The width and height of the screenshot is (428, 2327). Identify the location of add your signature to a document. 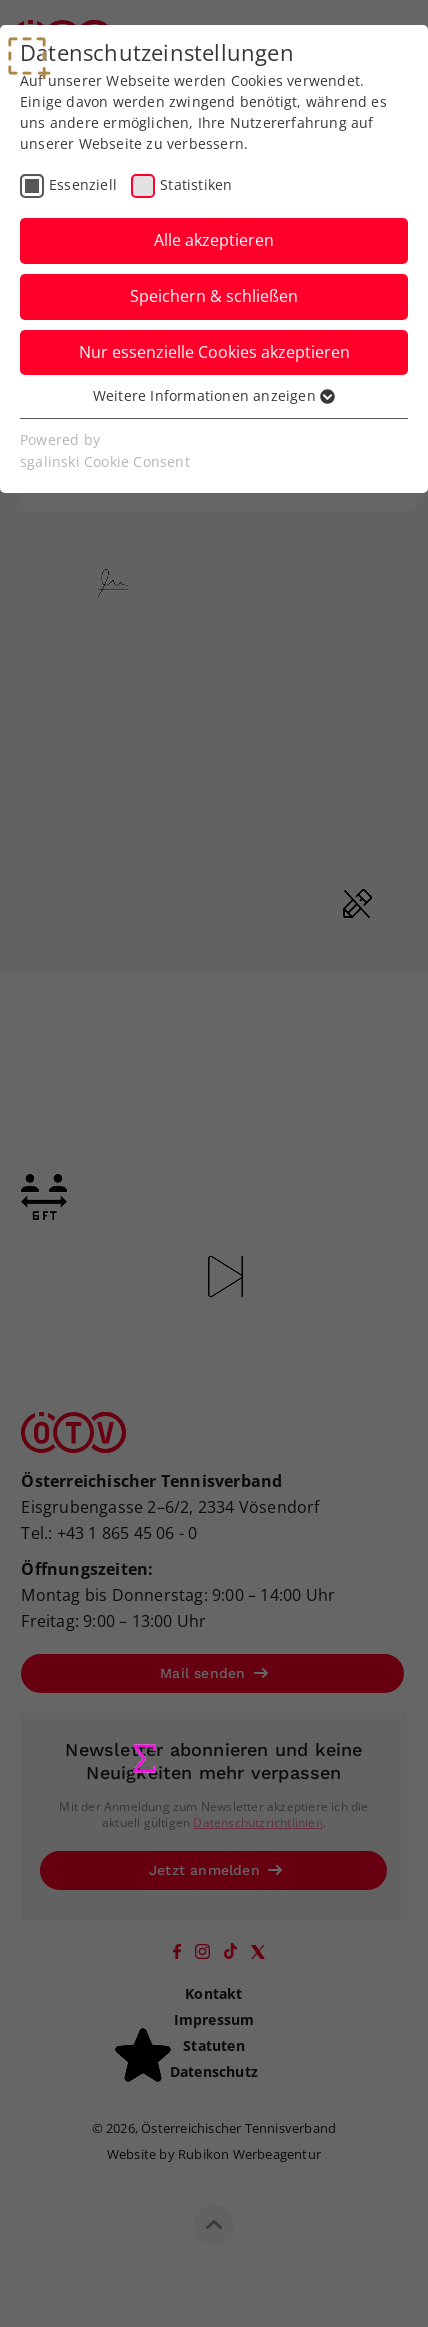
(113, 583).